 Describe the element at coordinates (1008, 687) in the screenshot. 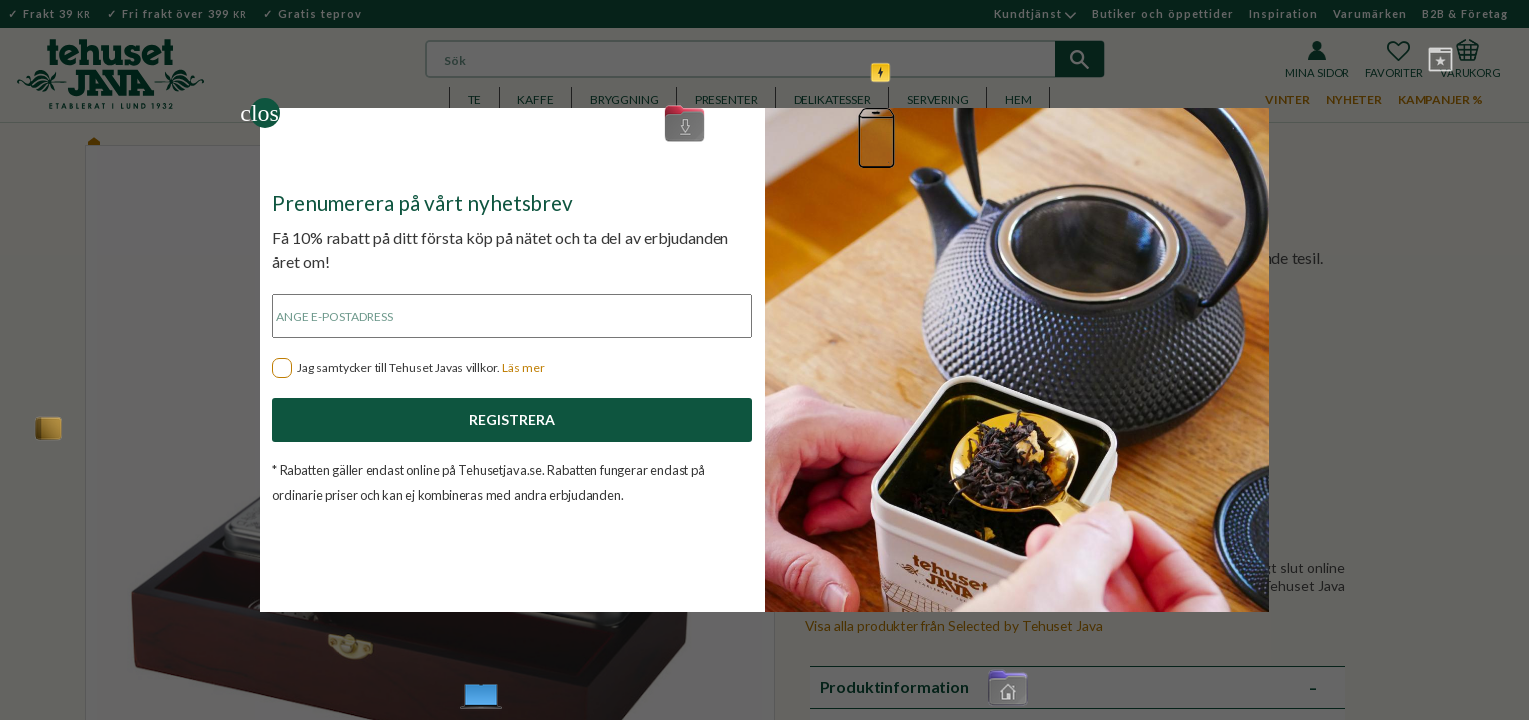

I see `access your home folder` at that location.